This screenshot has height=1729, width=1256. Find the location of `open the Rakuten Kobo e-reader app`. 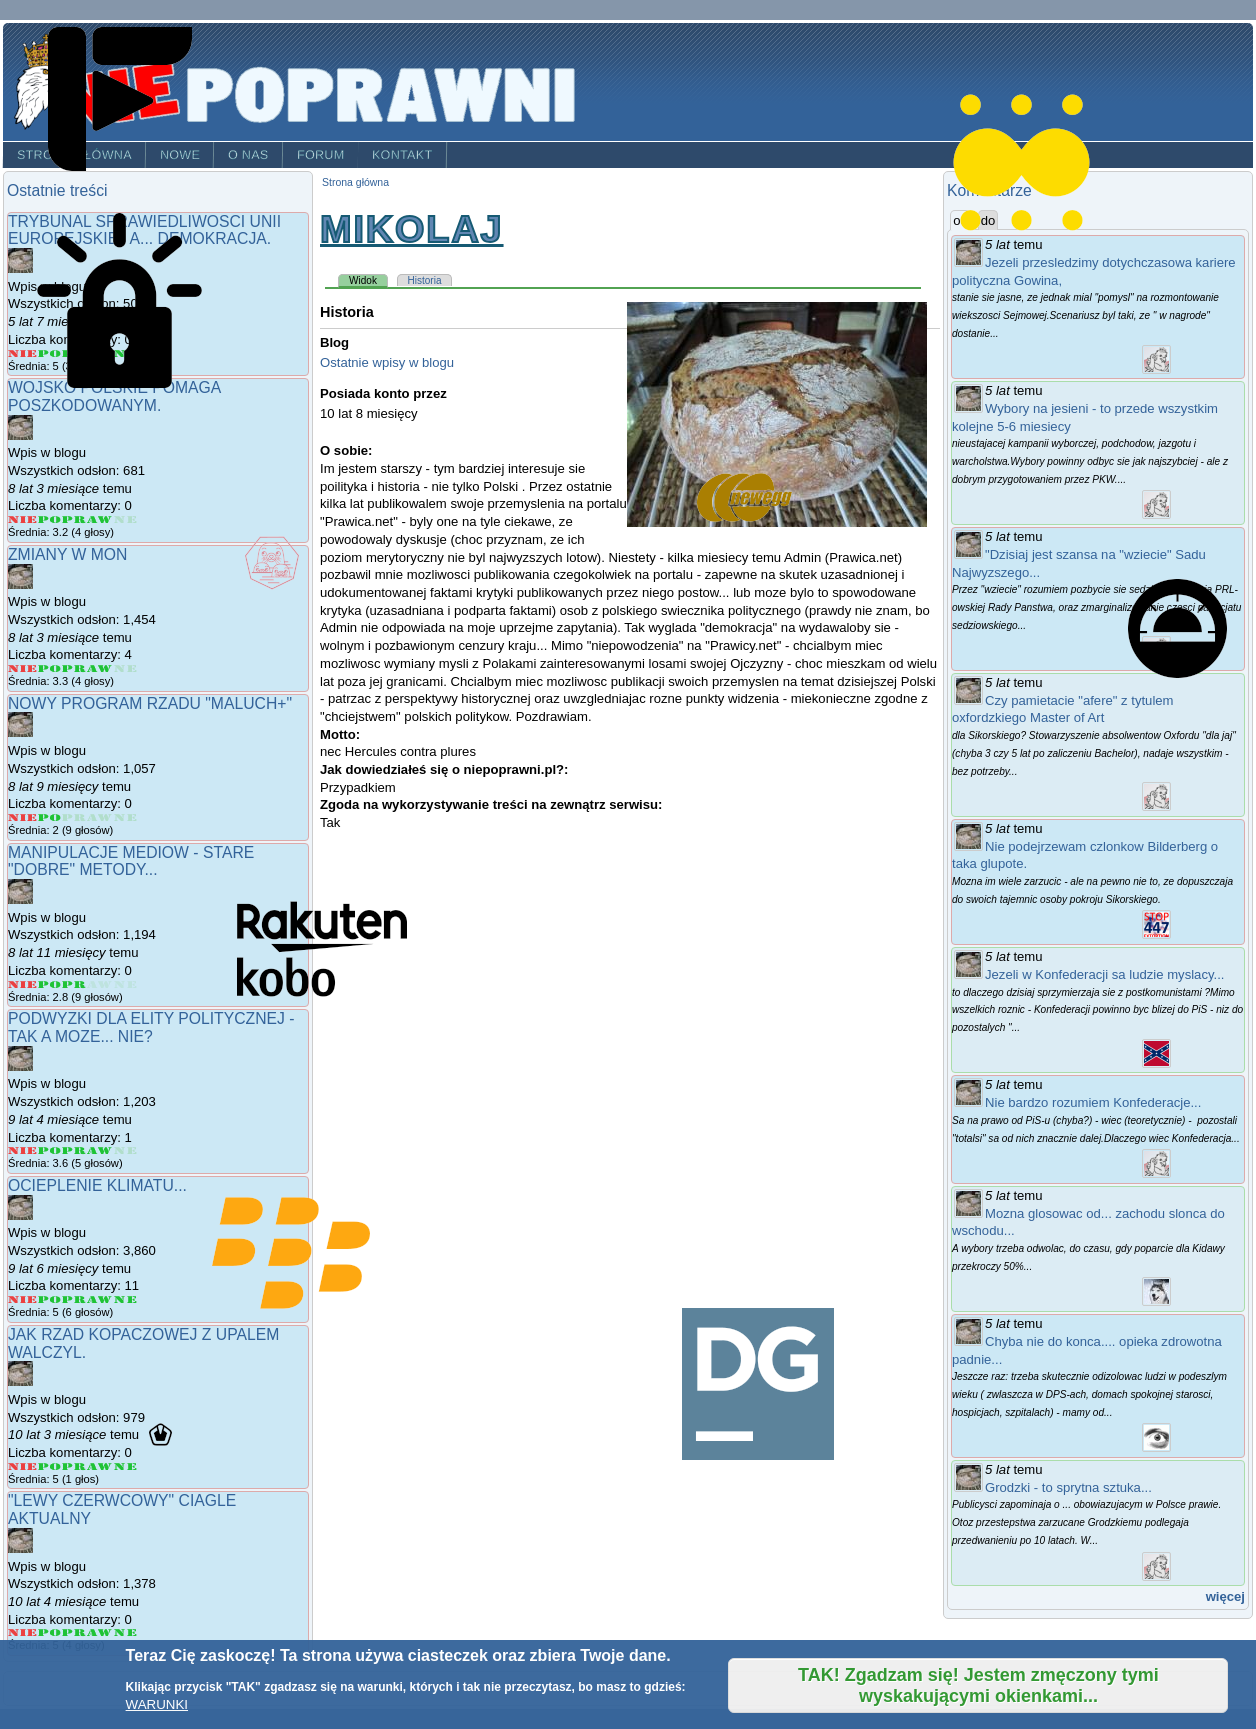

open the Rakuten Kobo e-reader app is located at coordinates (322, 949).